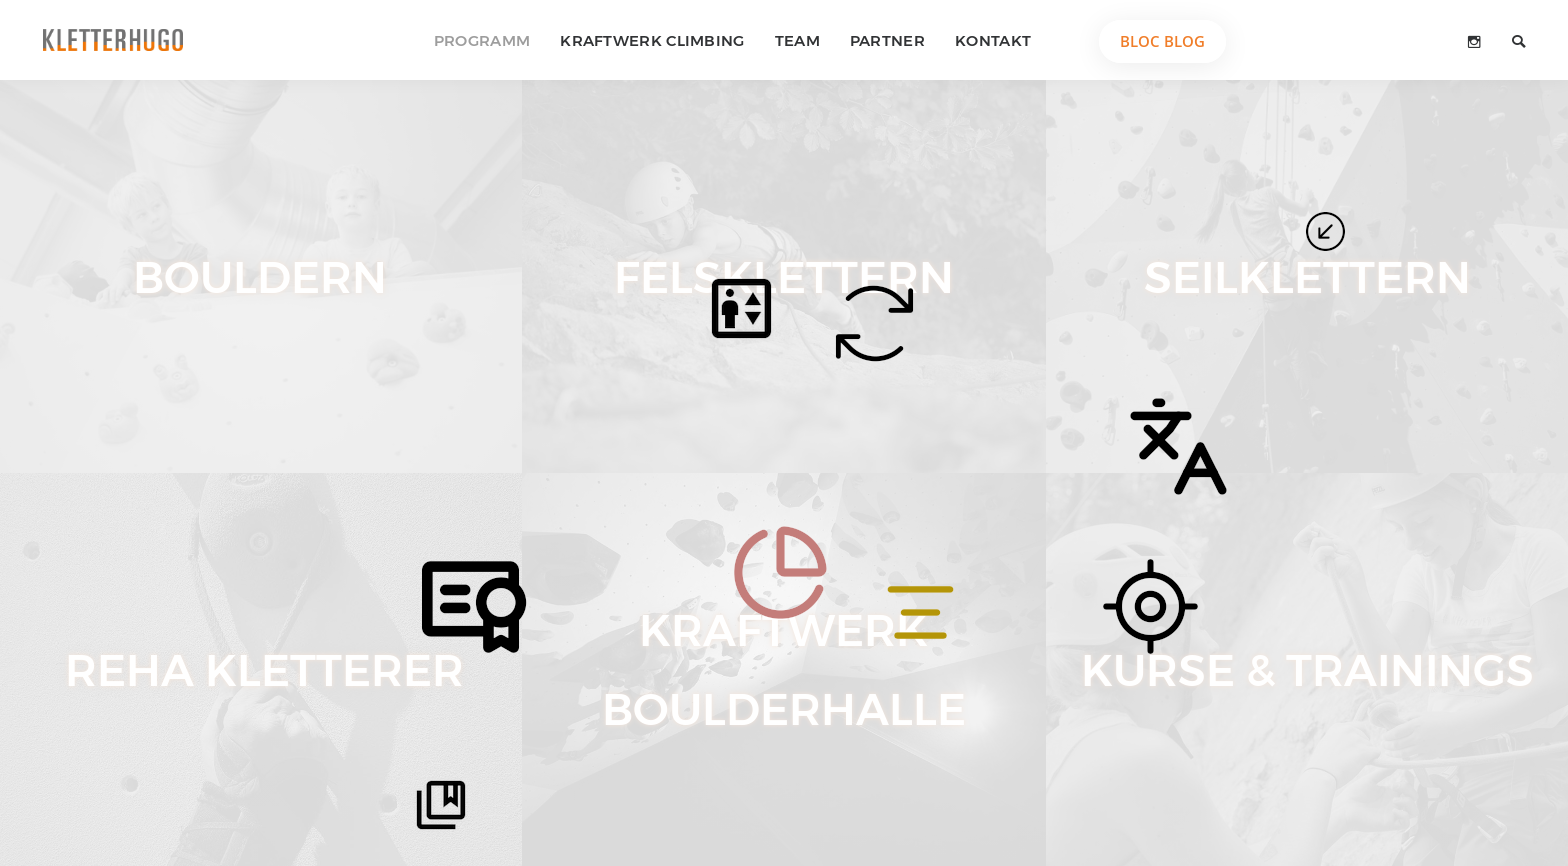 This screenshot has width=1568, height=866. What do you see at coordinates (780, 572) in the screenshot?
I see `view analytics breakdown` at bounding box center [780, 572].